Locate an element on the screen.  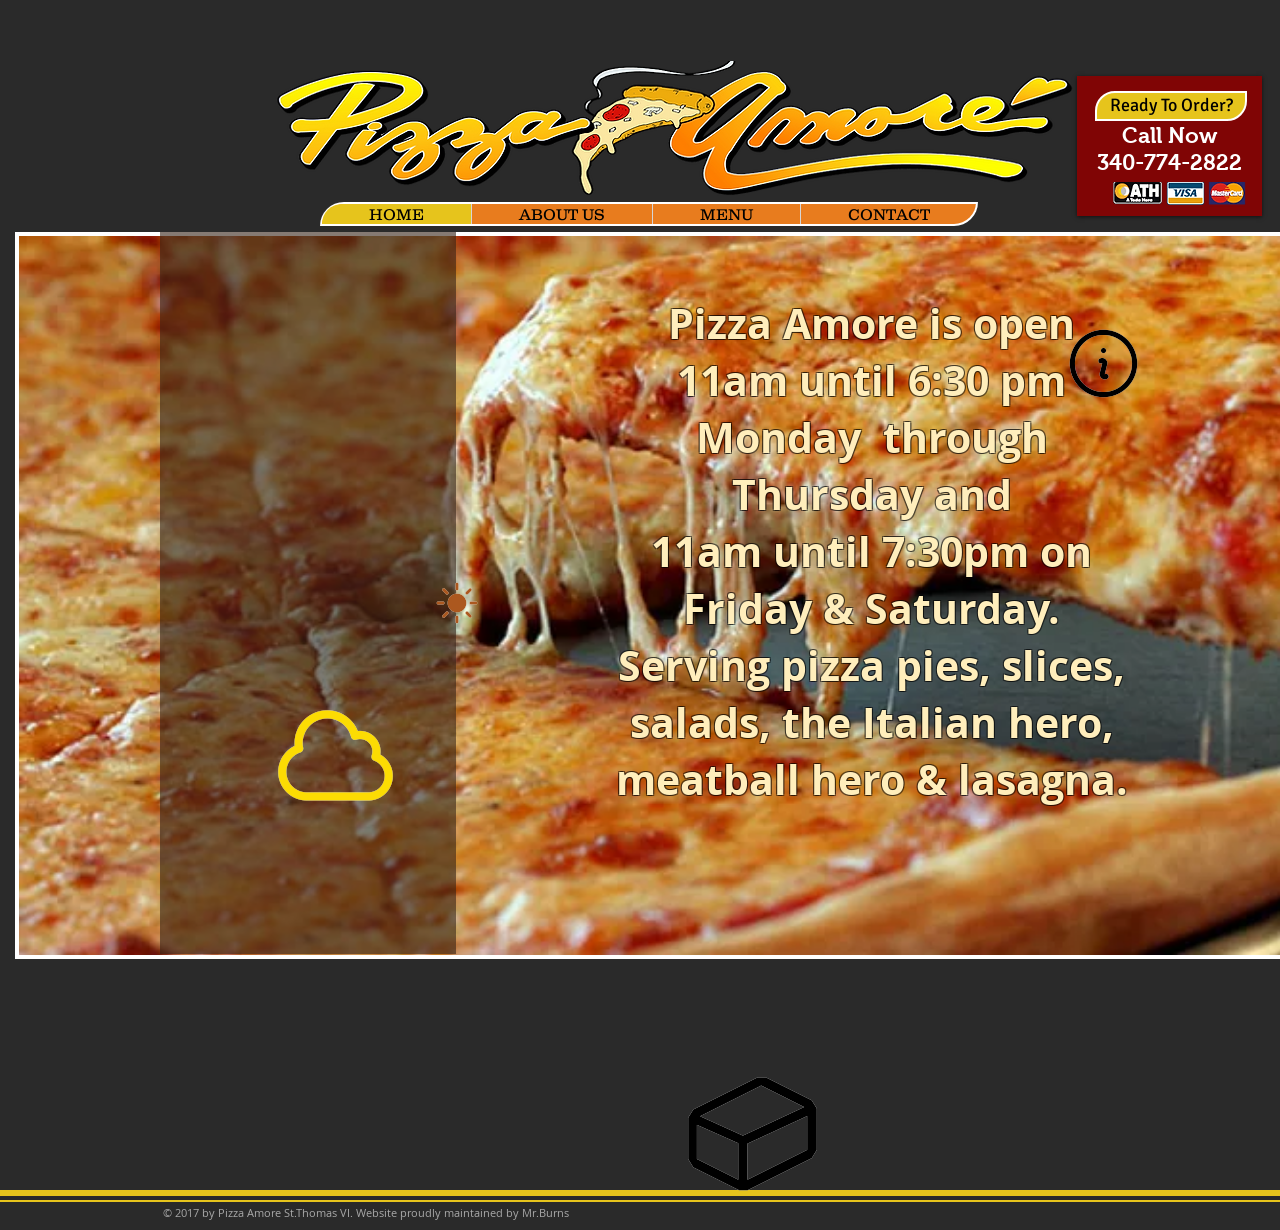
represents a field or property in code structure is located at coordinates (752, 1132).